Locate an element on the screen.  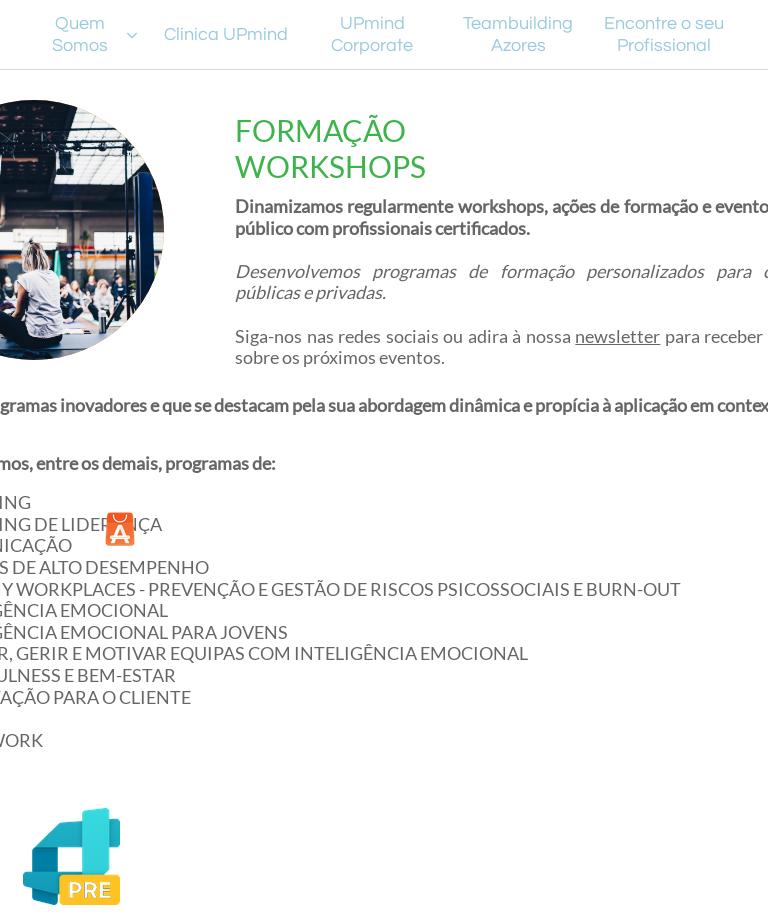
open visual blend preview application is located at coordinates (71, 856).